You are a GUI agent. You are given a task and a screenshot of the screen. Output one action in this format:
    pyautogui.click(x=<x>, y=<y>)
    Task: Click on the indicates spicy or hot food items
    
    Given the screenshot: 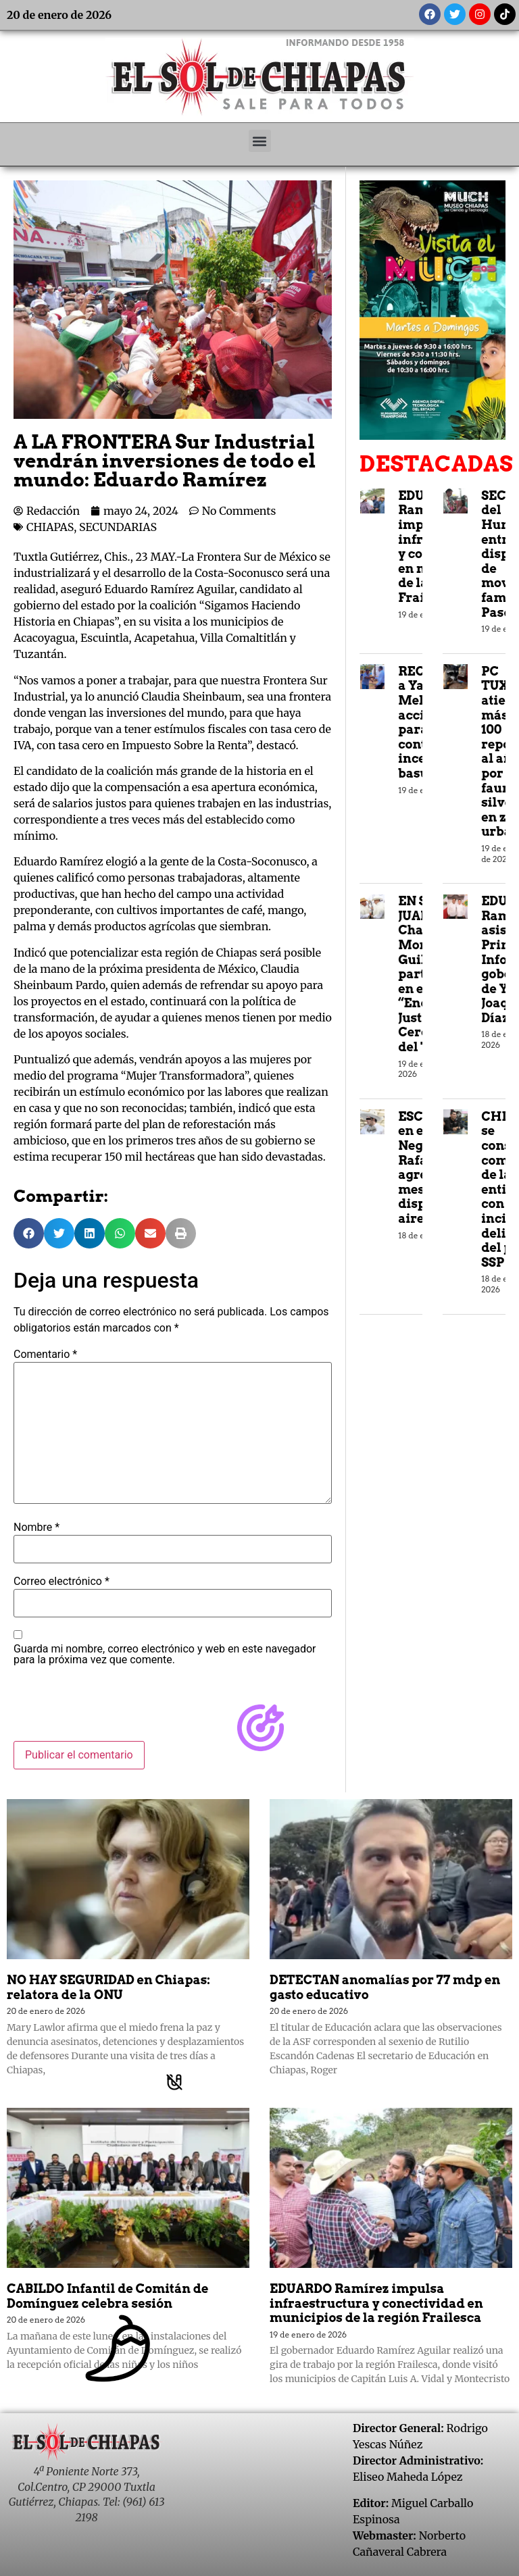 What is the action you would take?
    pyautogui.click(x=121, y=2350)
    